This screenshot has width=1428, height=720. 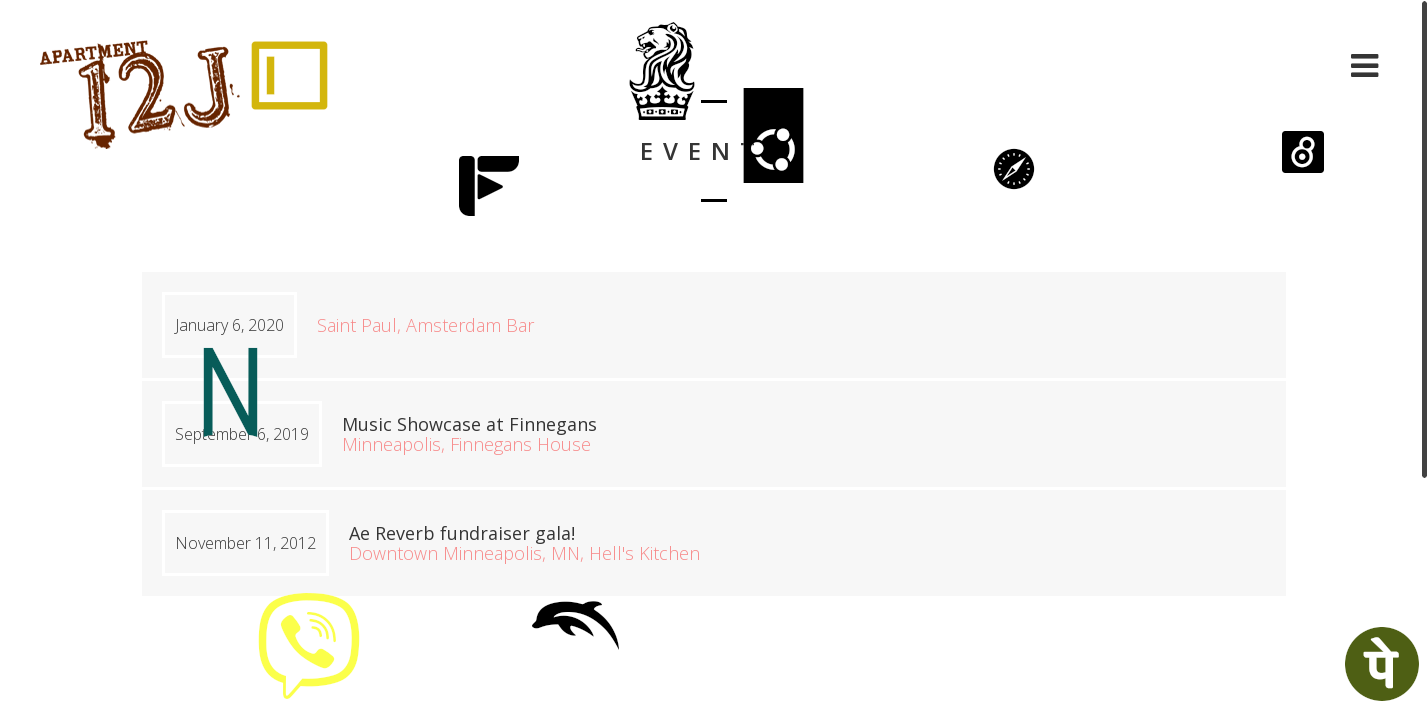 What do you see at coordinates (773, 135) in the screenshot?
I see `canonical company logo` at bounding box center [773, 135].